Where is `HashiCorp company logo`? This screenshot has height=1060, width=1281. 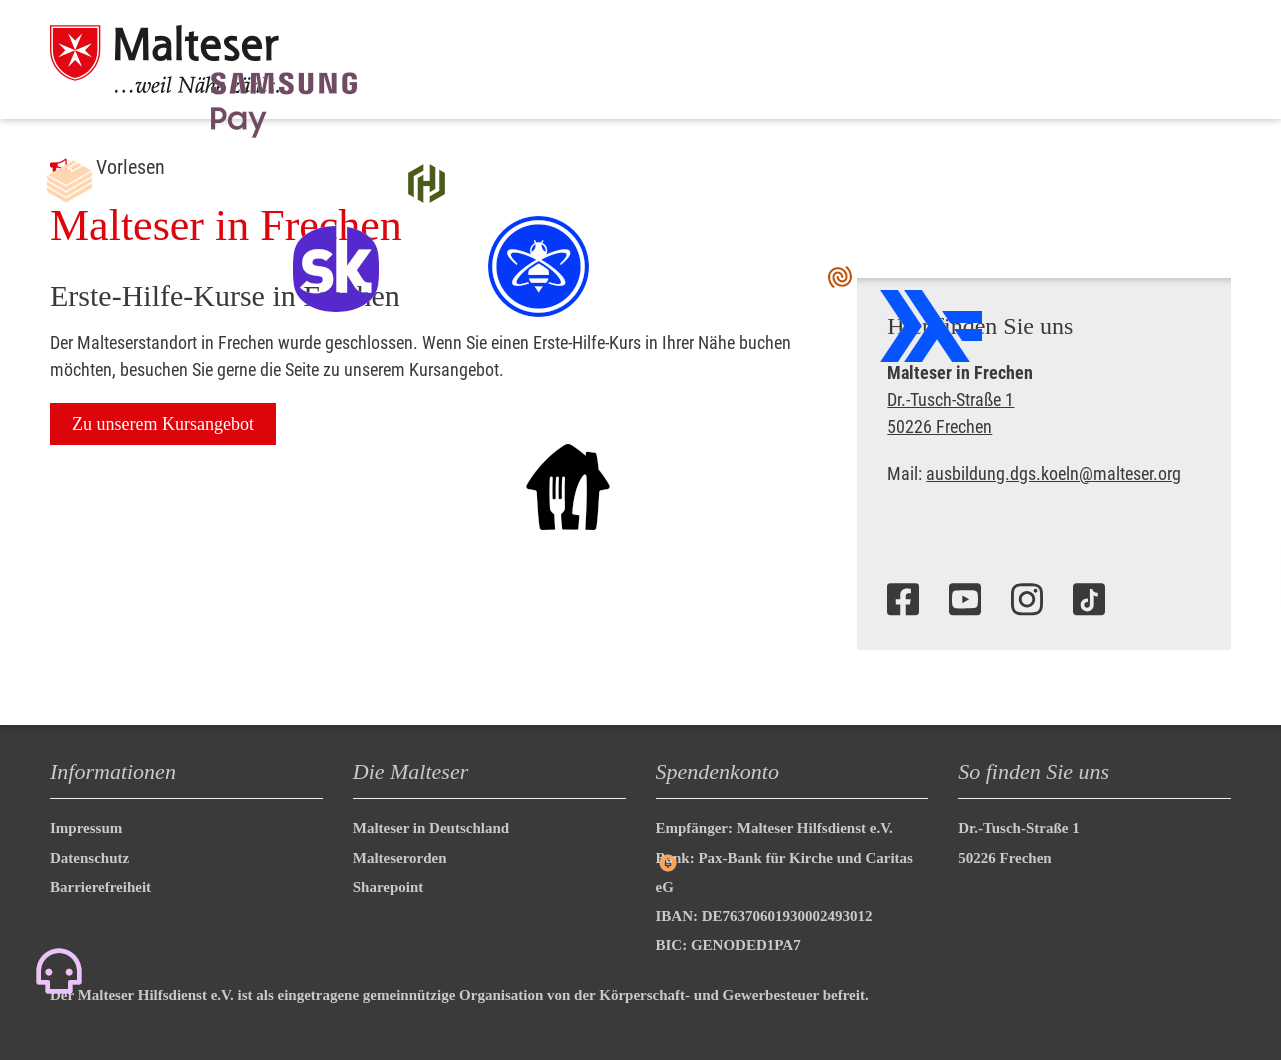
HashiCorp company logo is located at coordinates (426, 183).